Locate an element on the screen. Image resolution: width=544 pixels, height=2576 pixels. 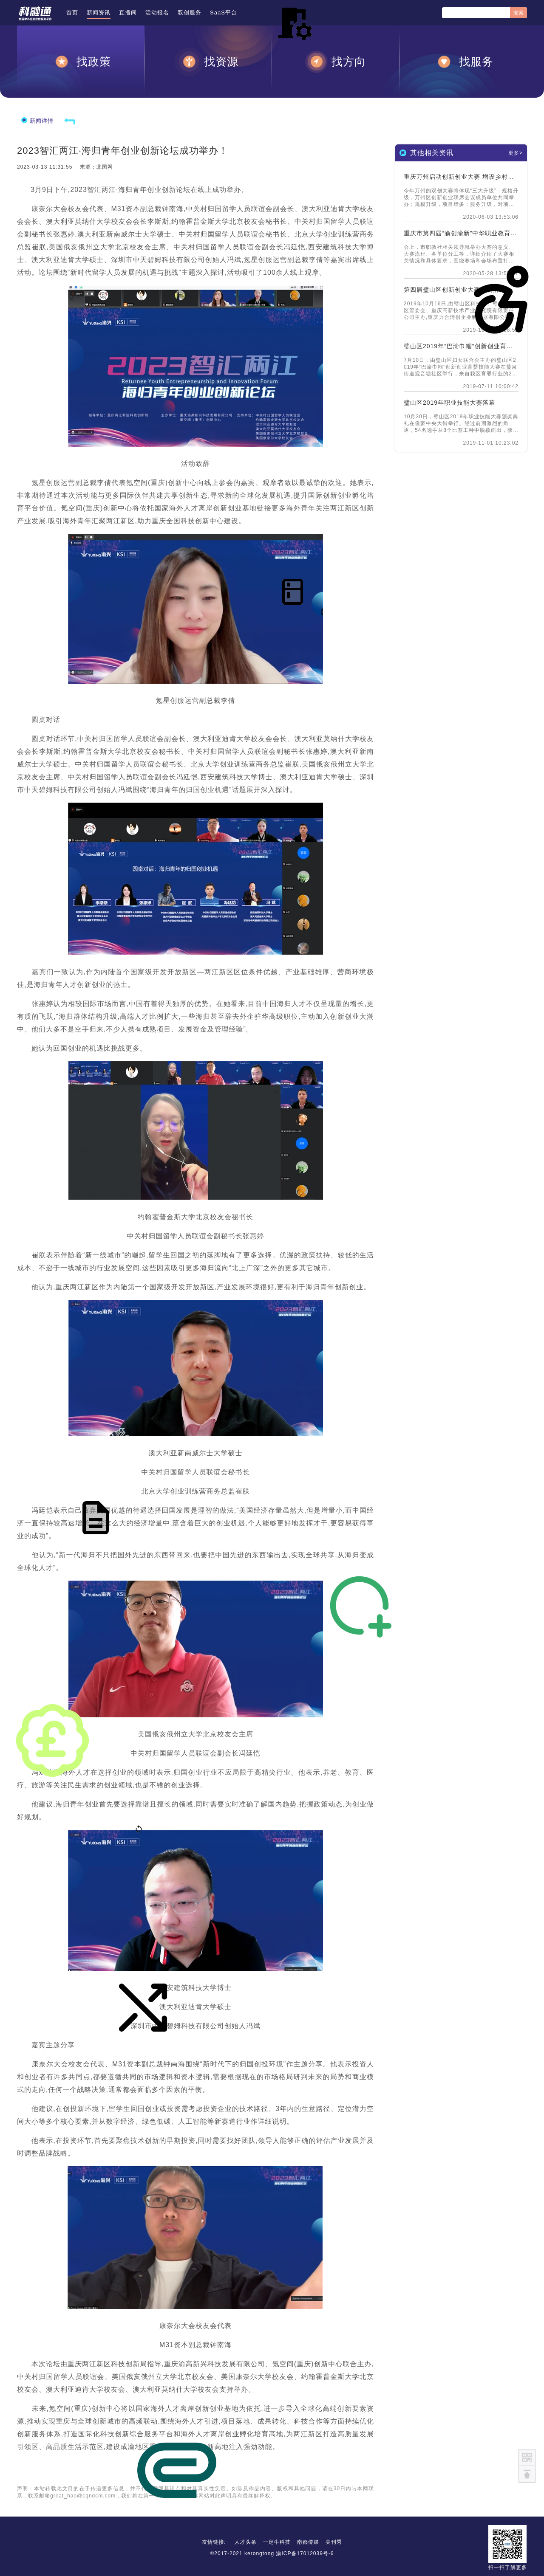
add a new item or entry is located at coordinates (359, 1605).